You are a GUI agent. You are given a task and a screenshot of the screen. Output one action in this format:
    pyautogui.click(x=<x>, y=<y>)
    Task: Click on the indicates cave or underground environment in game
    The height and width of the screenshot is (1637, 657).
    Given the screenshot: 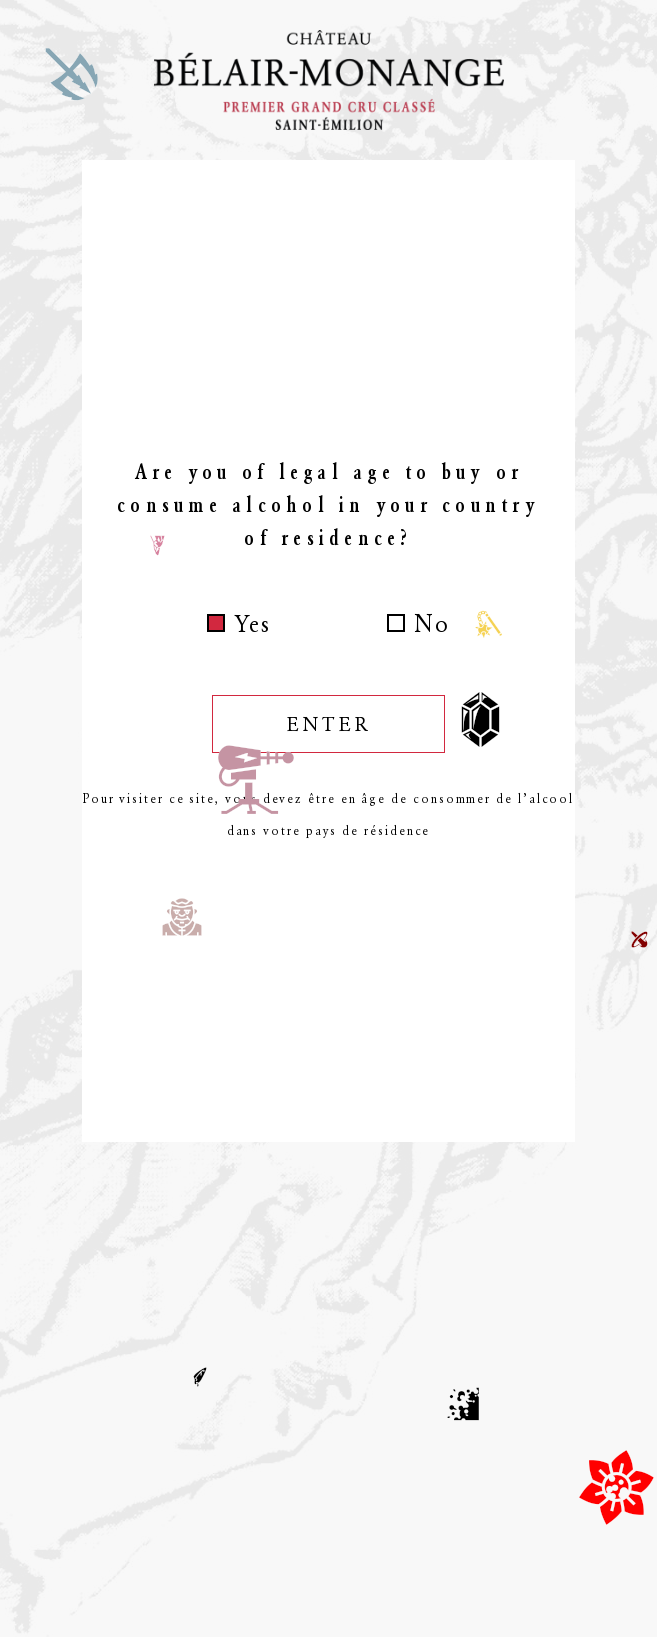 What is the action you would take?
    pyautogui.click(x=157, y=545)
    